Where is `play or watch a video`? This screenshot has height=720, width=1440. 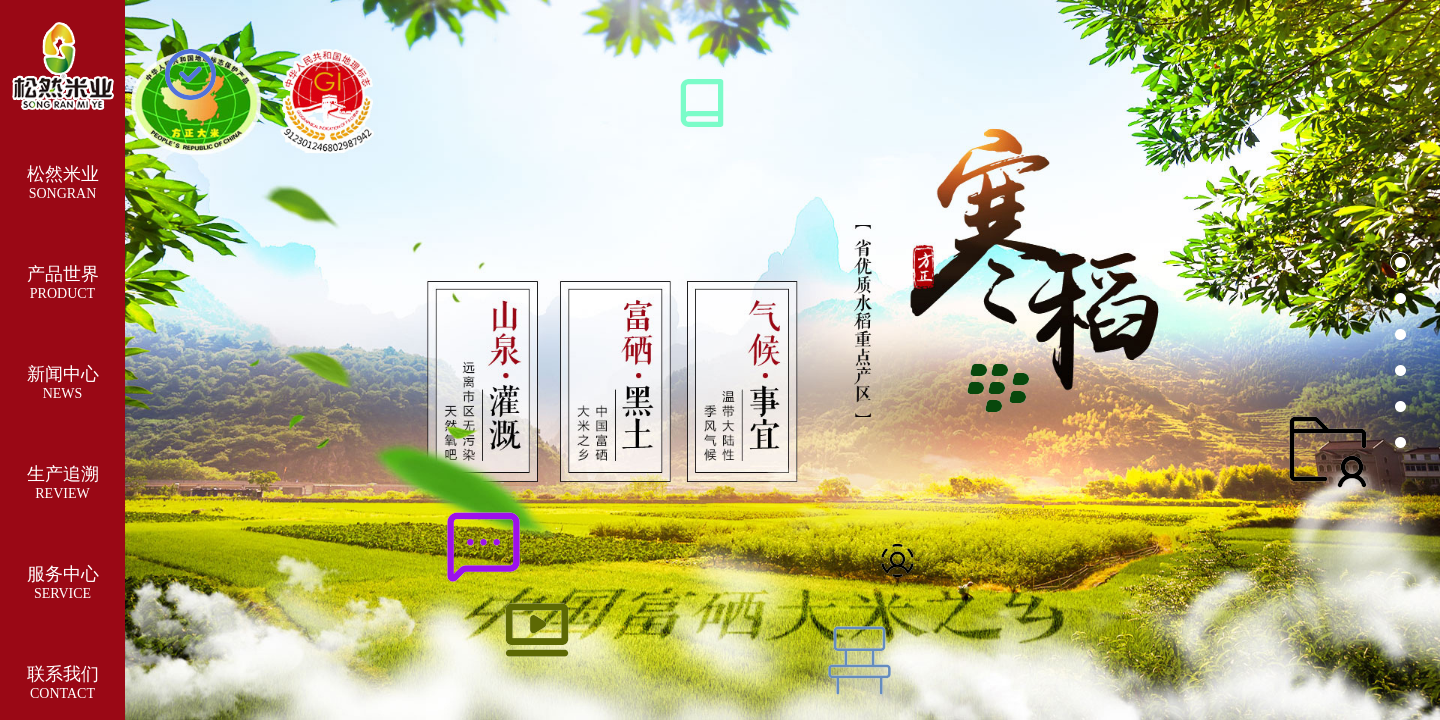
play or watch a video is located at coordinates (537, 630).